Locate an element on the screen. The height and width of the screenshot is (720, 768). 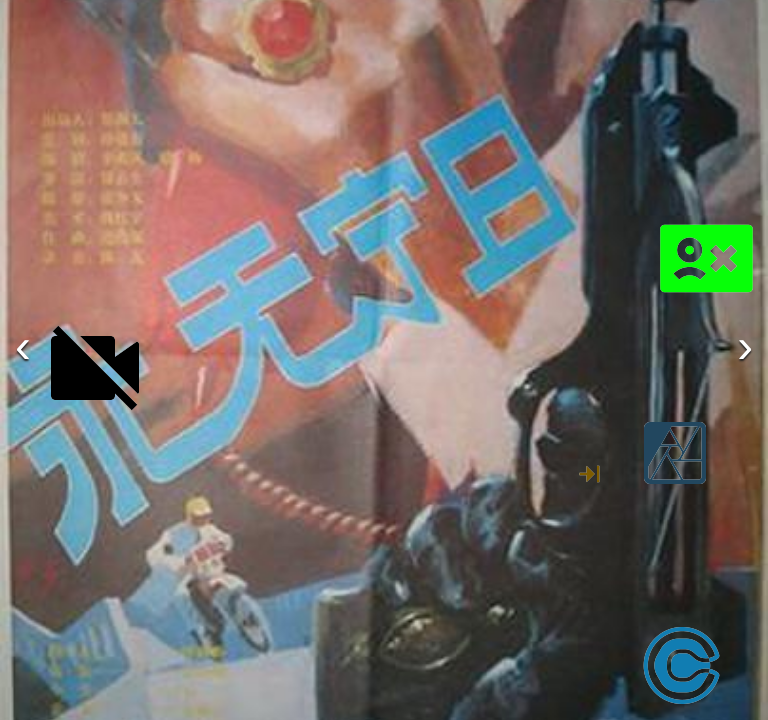
open Calendly scheduling app is located at coordinates (681, 665).